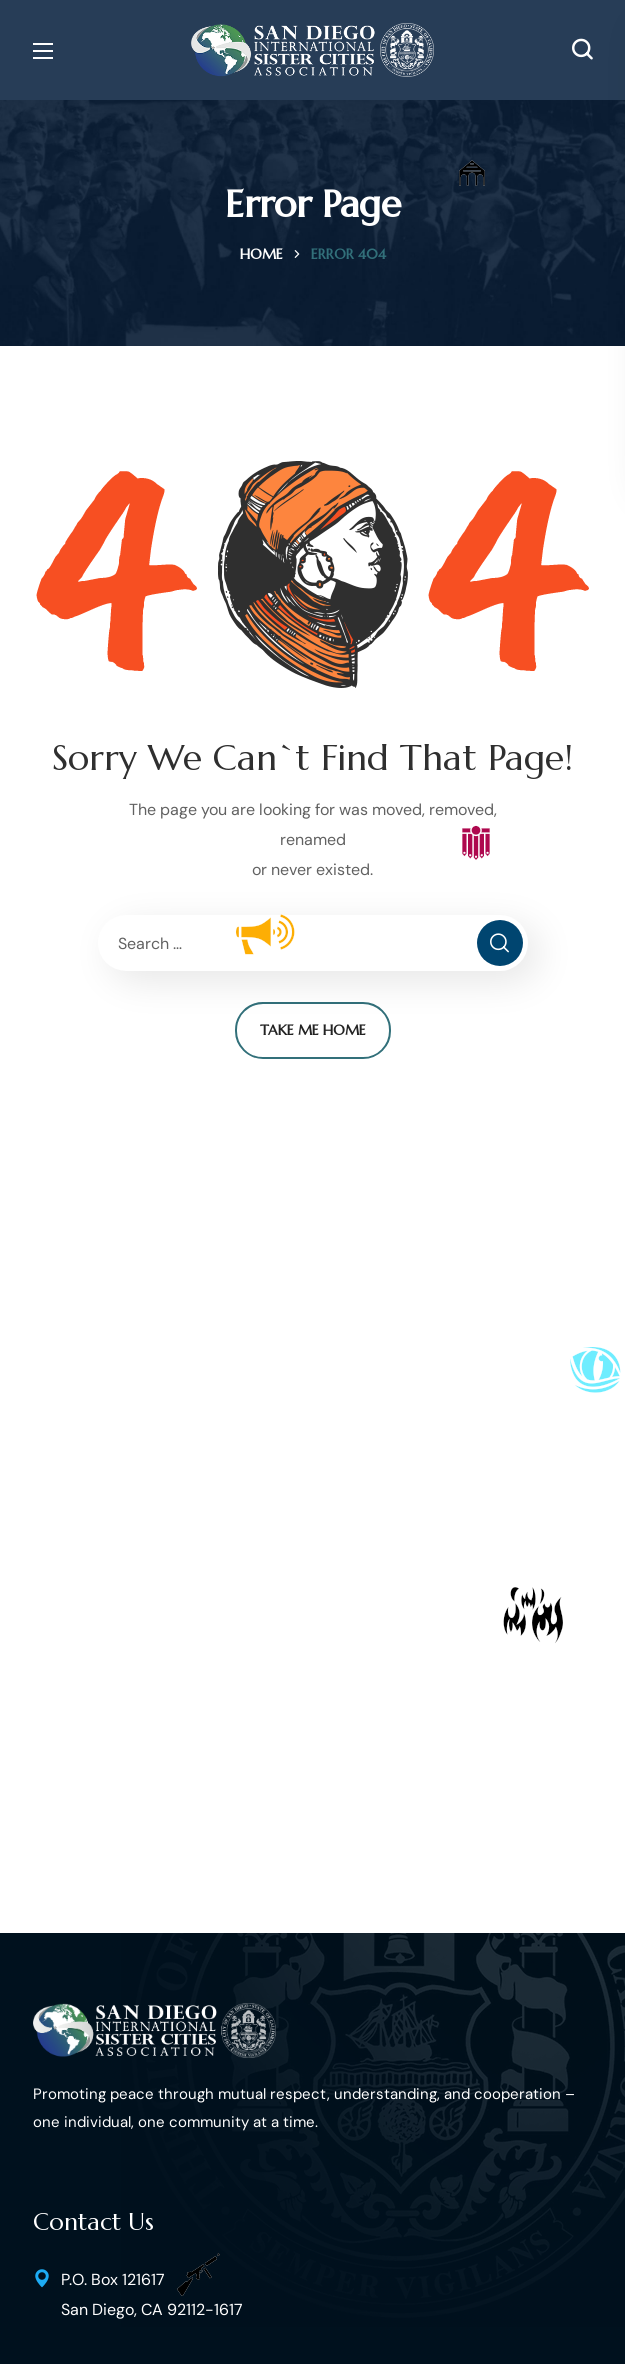 This screenshot has height=2364, width=625. I want to click on indicates active wildfire alerts in your area, so click(533, 1617).